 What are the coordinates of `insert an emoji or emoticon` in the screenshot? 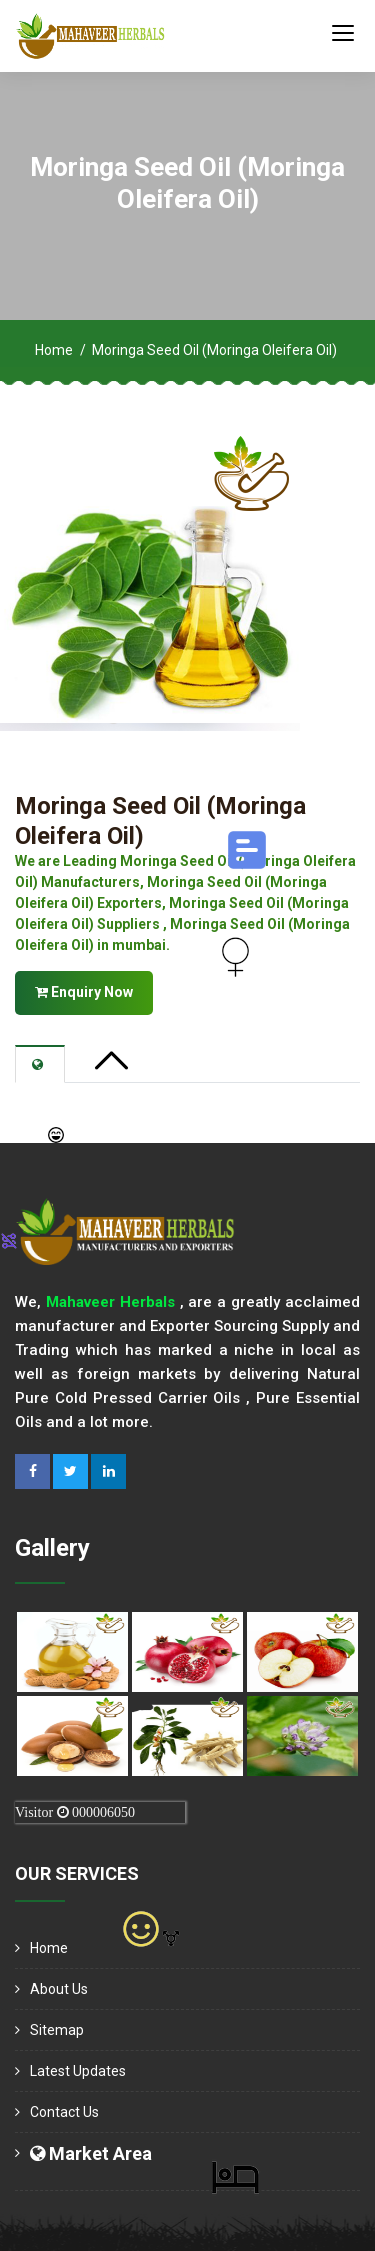 It's located at (141, 1929).